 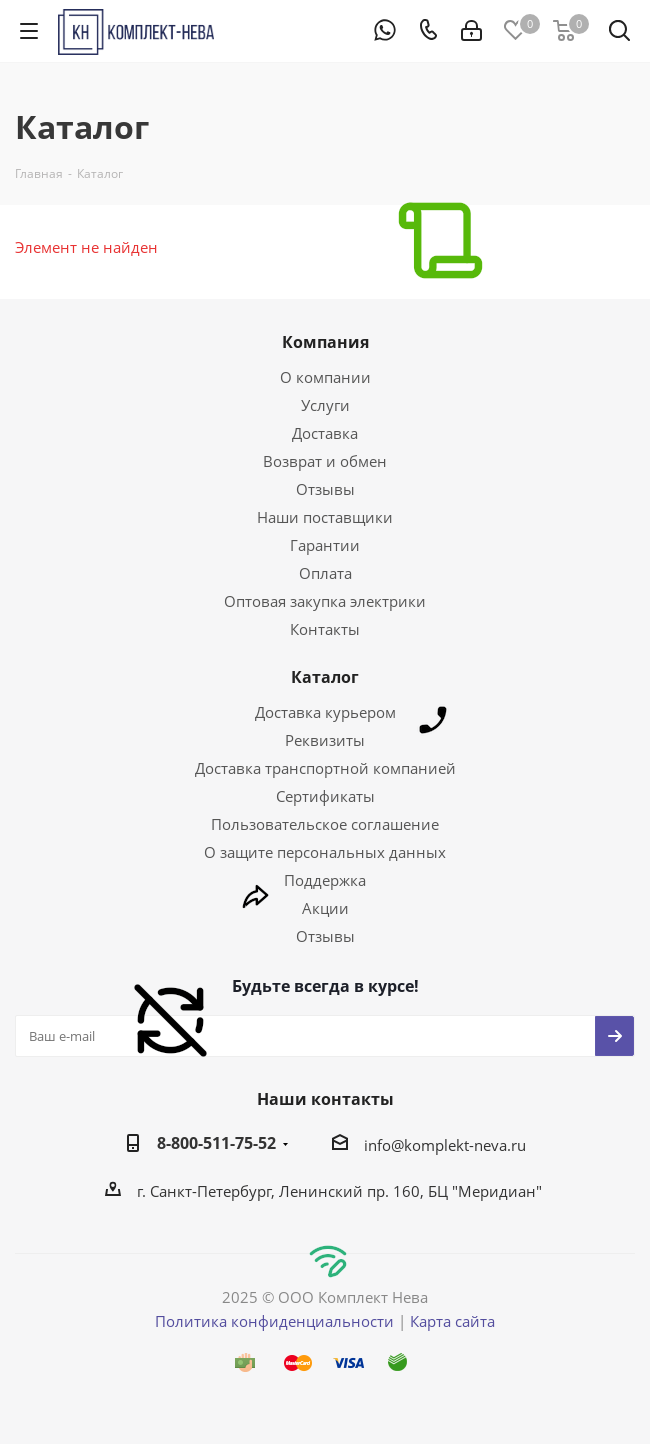 I want to click on share content with others, so click(x=255, y=896).